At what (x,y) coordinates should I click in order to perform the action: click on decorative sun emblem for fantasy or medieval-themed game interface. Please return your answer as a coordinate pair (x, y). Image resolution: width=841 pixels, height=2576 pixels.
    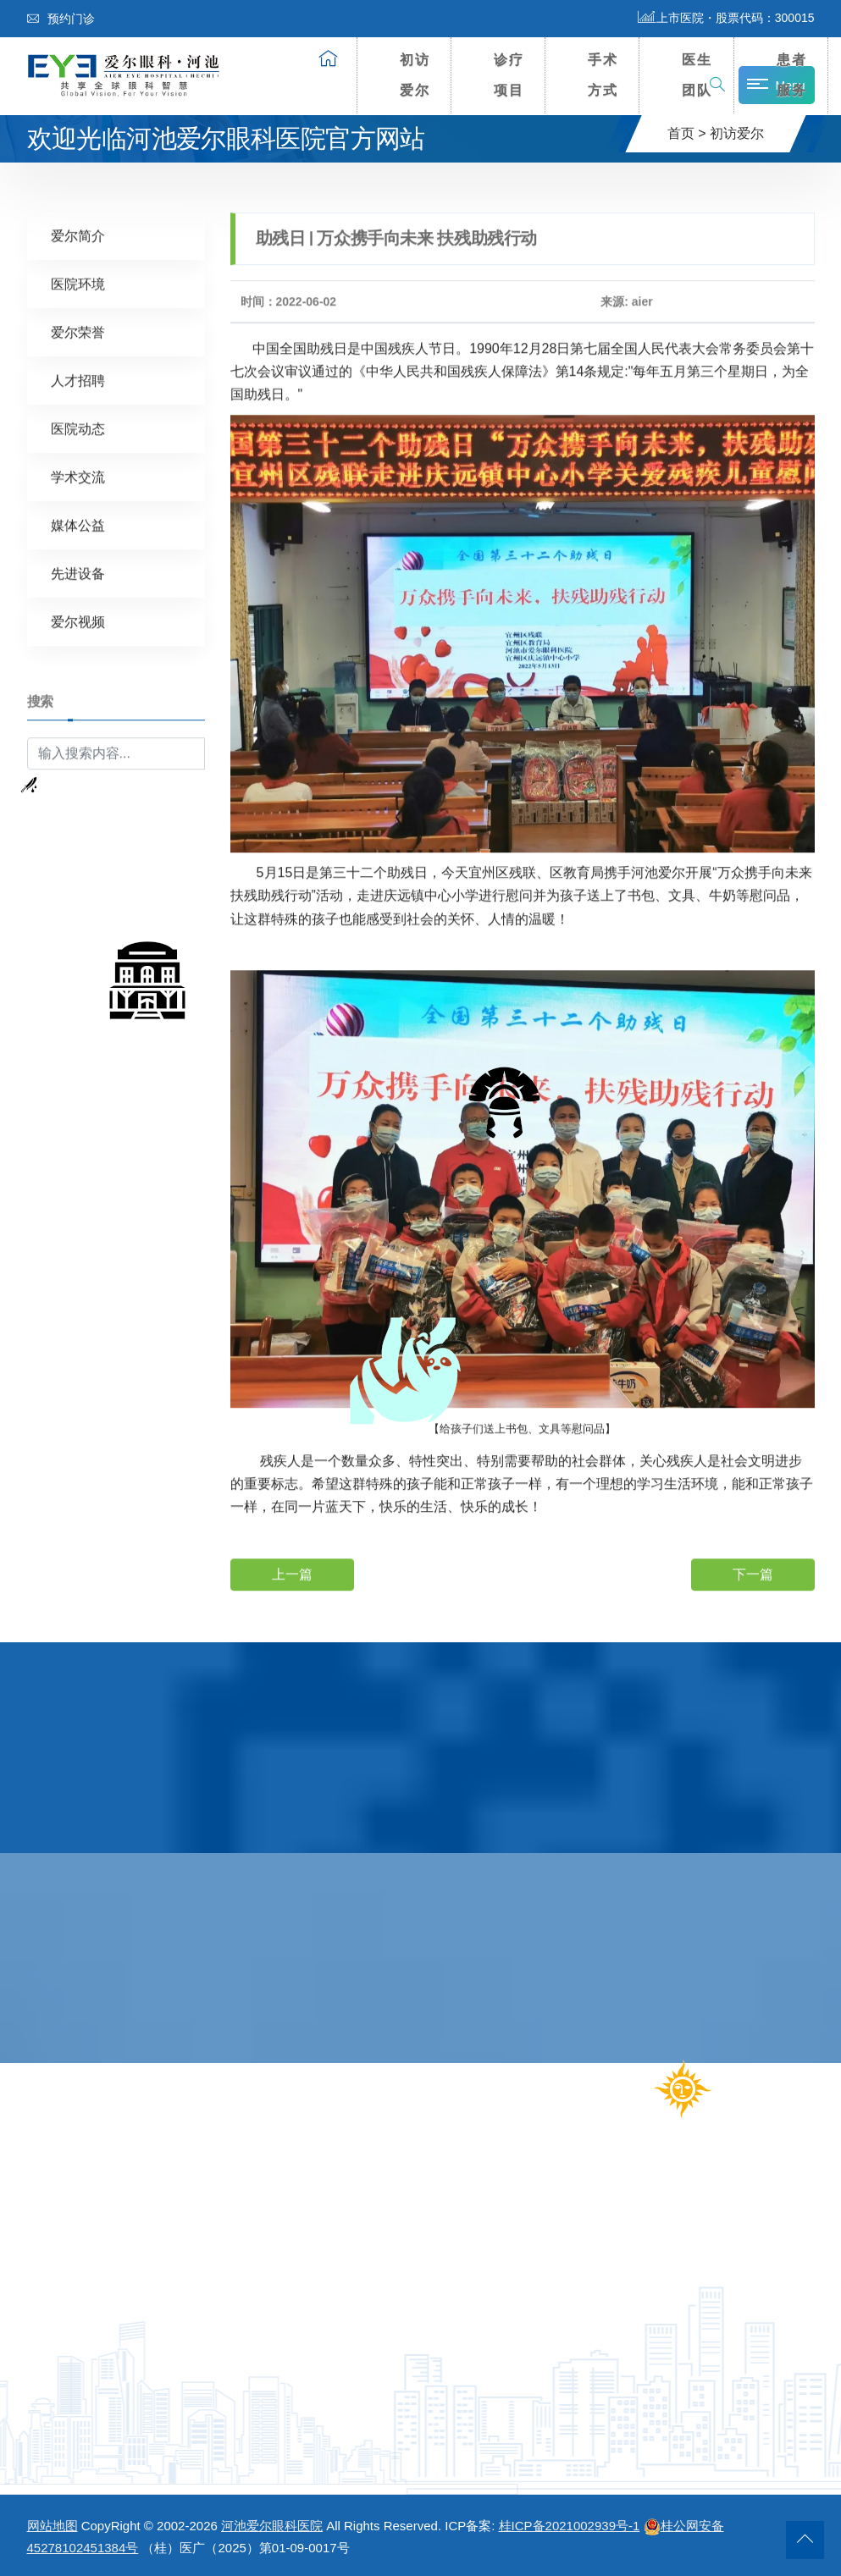
    Looking at the image, I should click on (683, 2089).